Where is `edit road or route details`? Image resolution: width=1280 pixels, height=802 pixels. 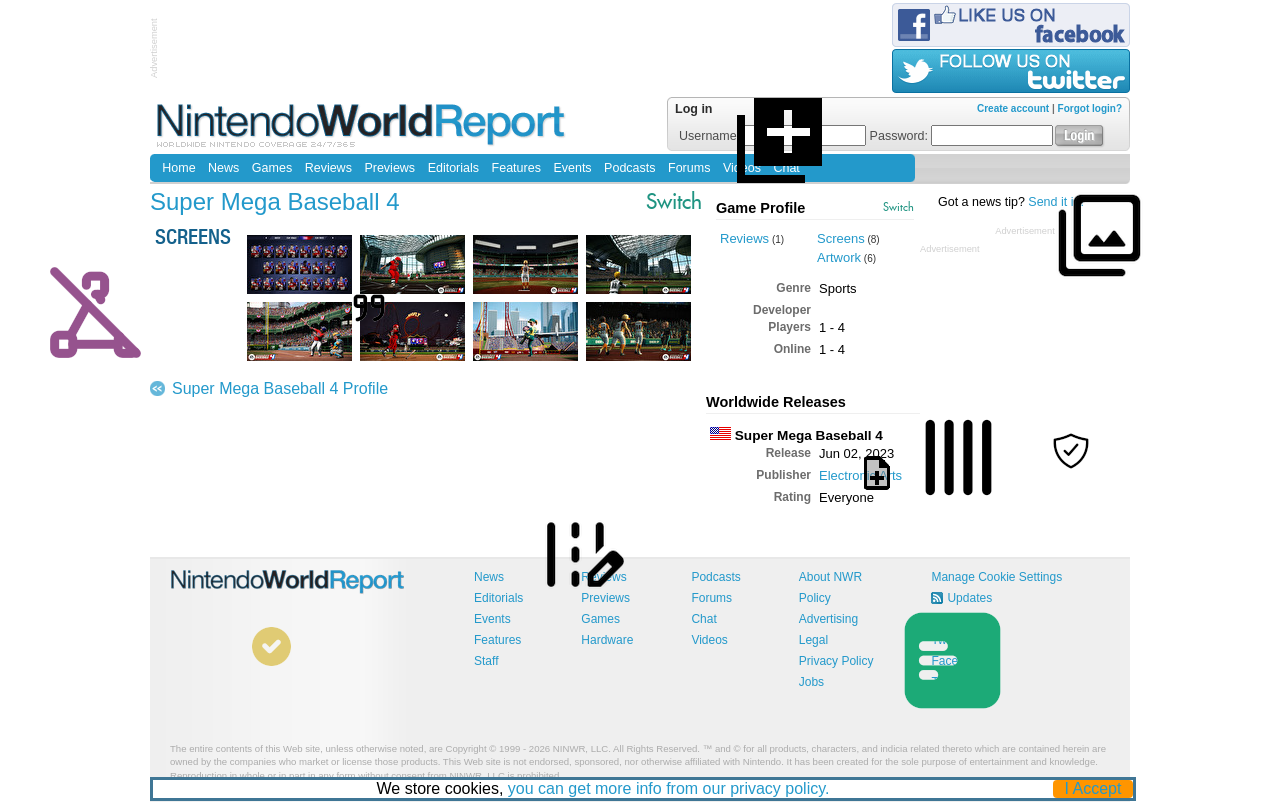
edit road or route details is located at coordinates (579, 554).